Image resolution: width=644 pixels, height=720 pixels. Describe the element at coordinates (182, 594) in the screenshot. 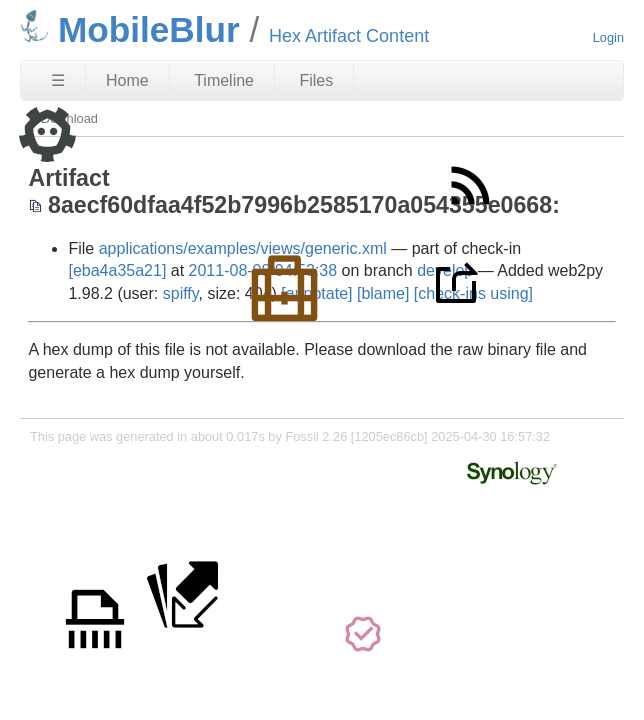

I see `visit cardmarket trading card marketplace` at that location.